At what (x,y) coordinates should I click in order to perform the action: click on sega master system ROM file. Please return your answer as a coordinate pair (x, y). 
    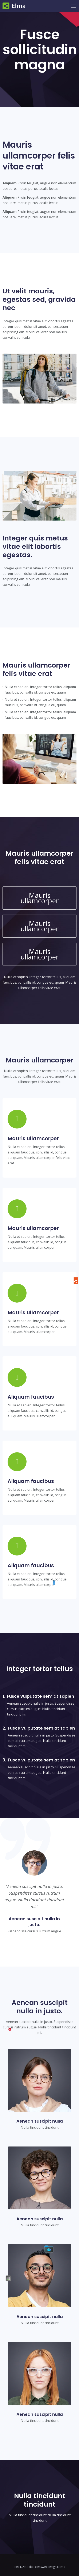
    Looking at the image, I should click on (8, 2278).